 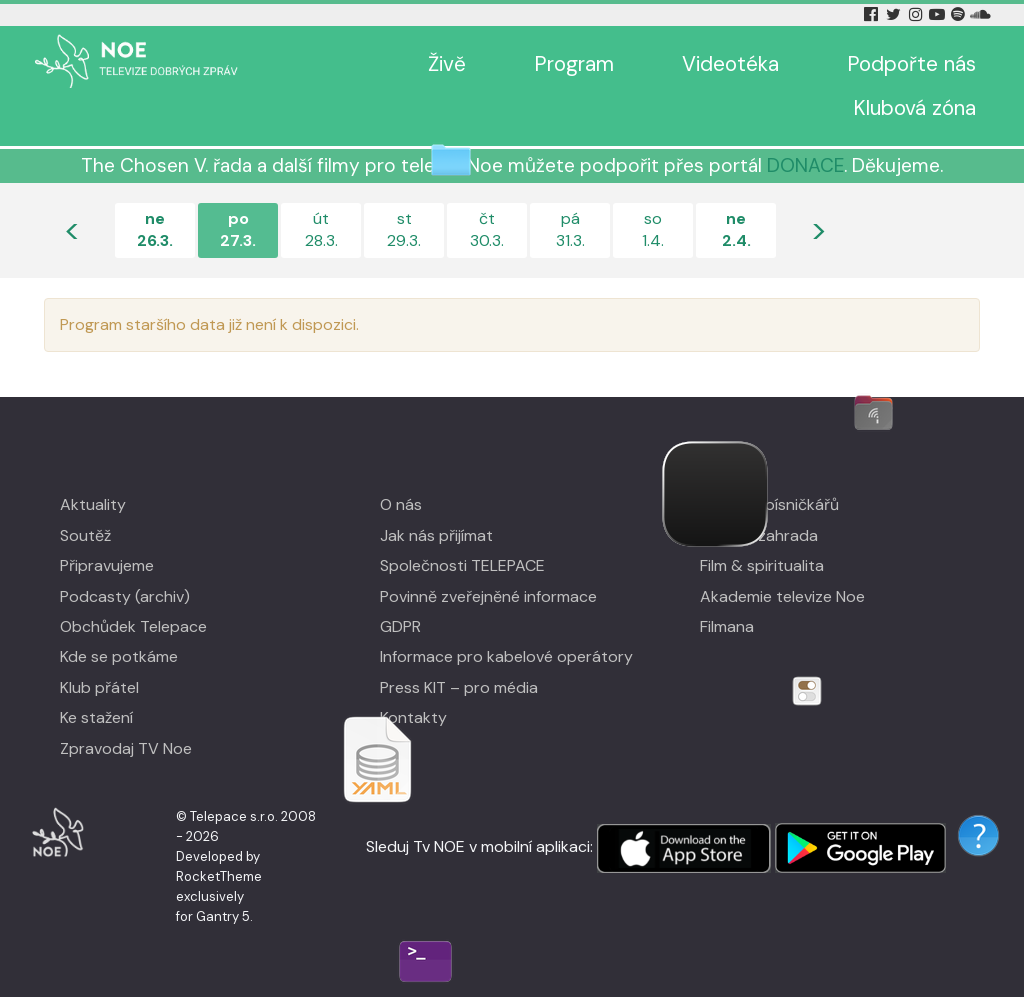 I want to click on open the help center or documentation, so click(x=978, y=835).